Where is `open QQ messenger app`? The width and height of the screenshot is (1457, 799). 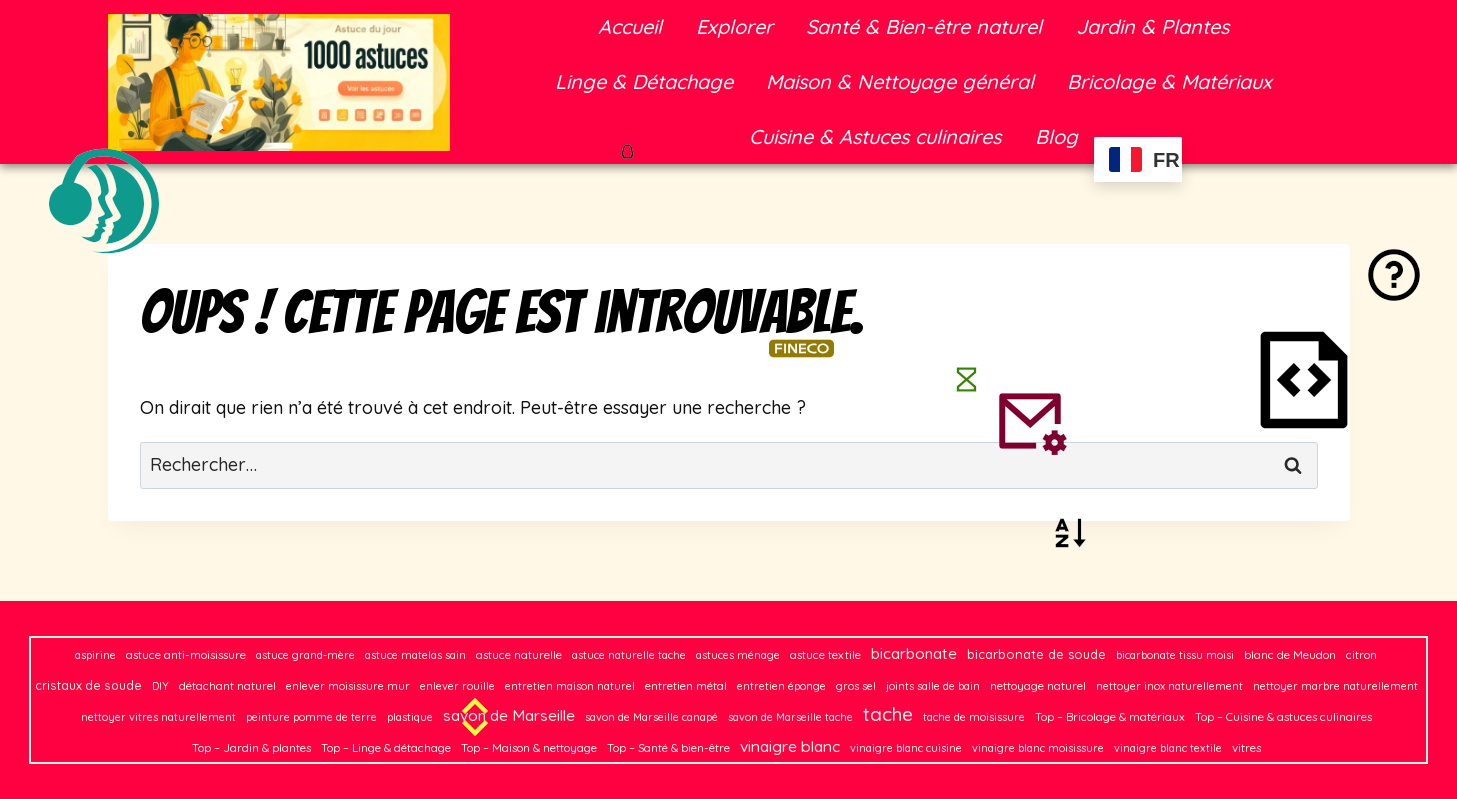
open QQ messenger app is located at coordinates (627, 151).